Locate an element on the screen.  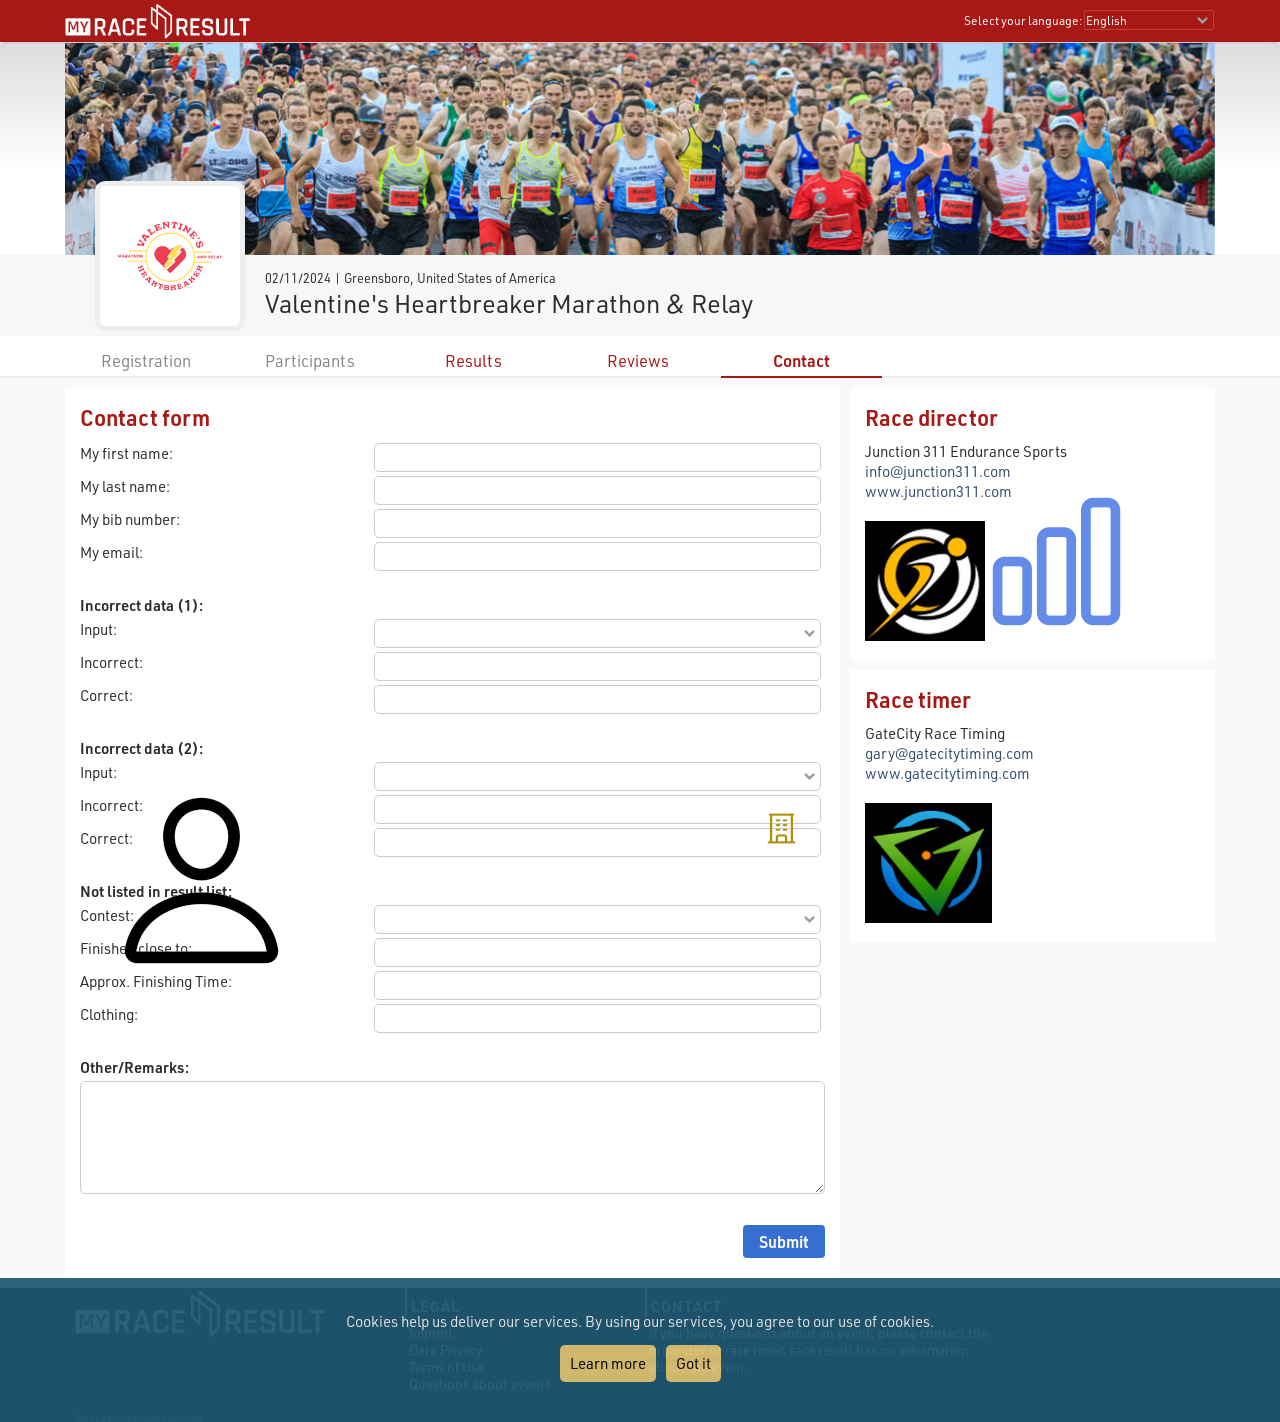
view your profile is located at coordinates (201, 880).